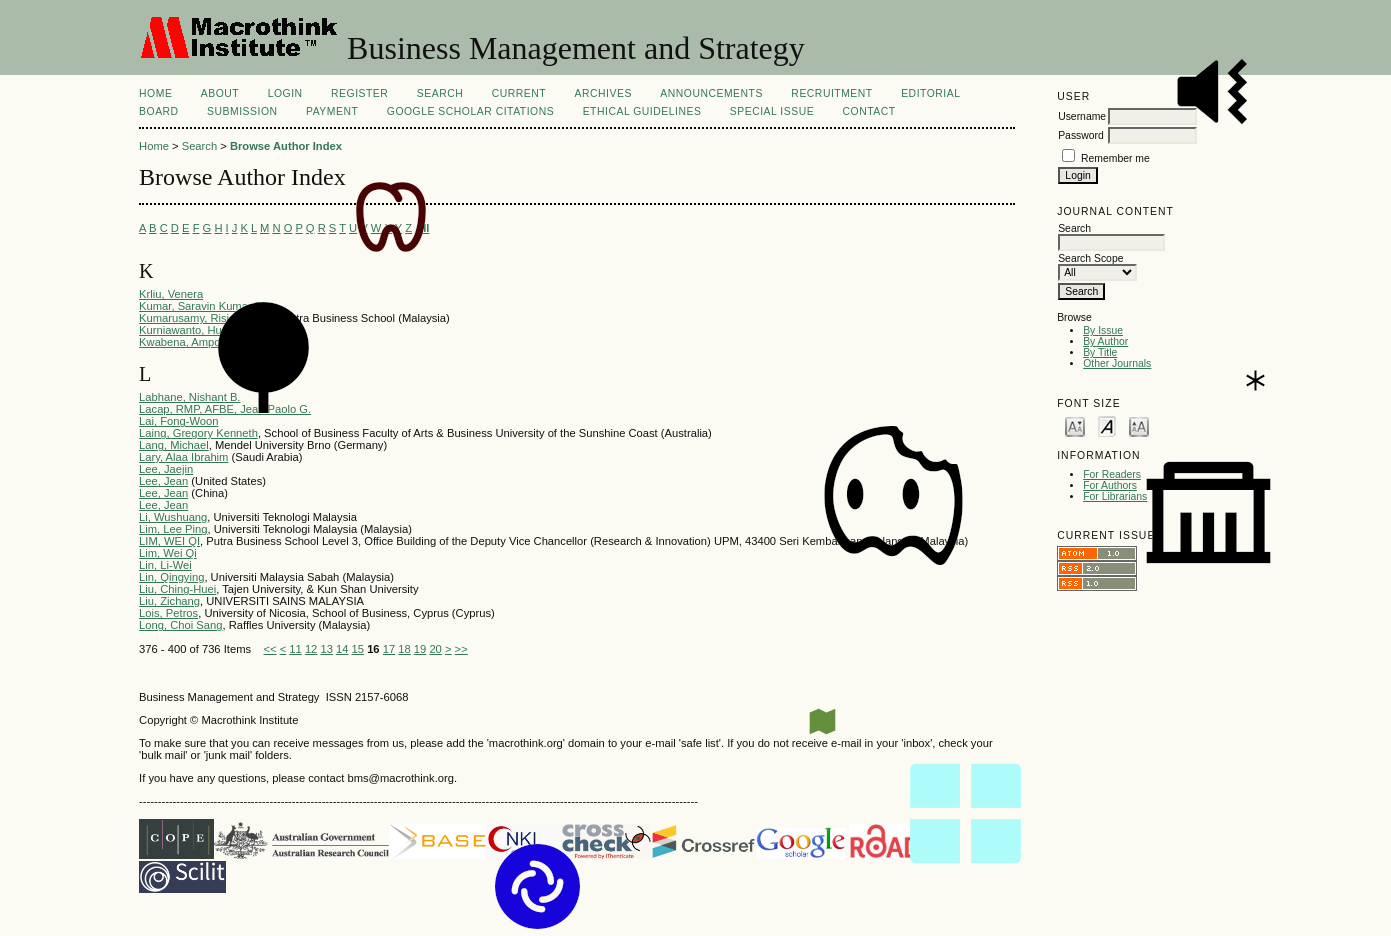 This screenshot has height=936, width=1391. I want to click on open Element messaging app, so click(537, 886).